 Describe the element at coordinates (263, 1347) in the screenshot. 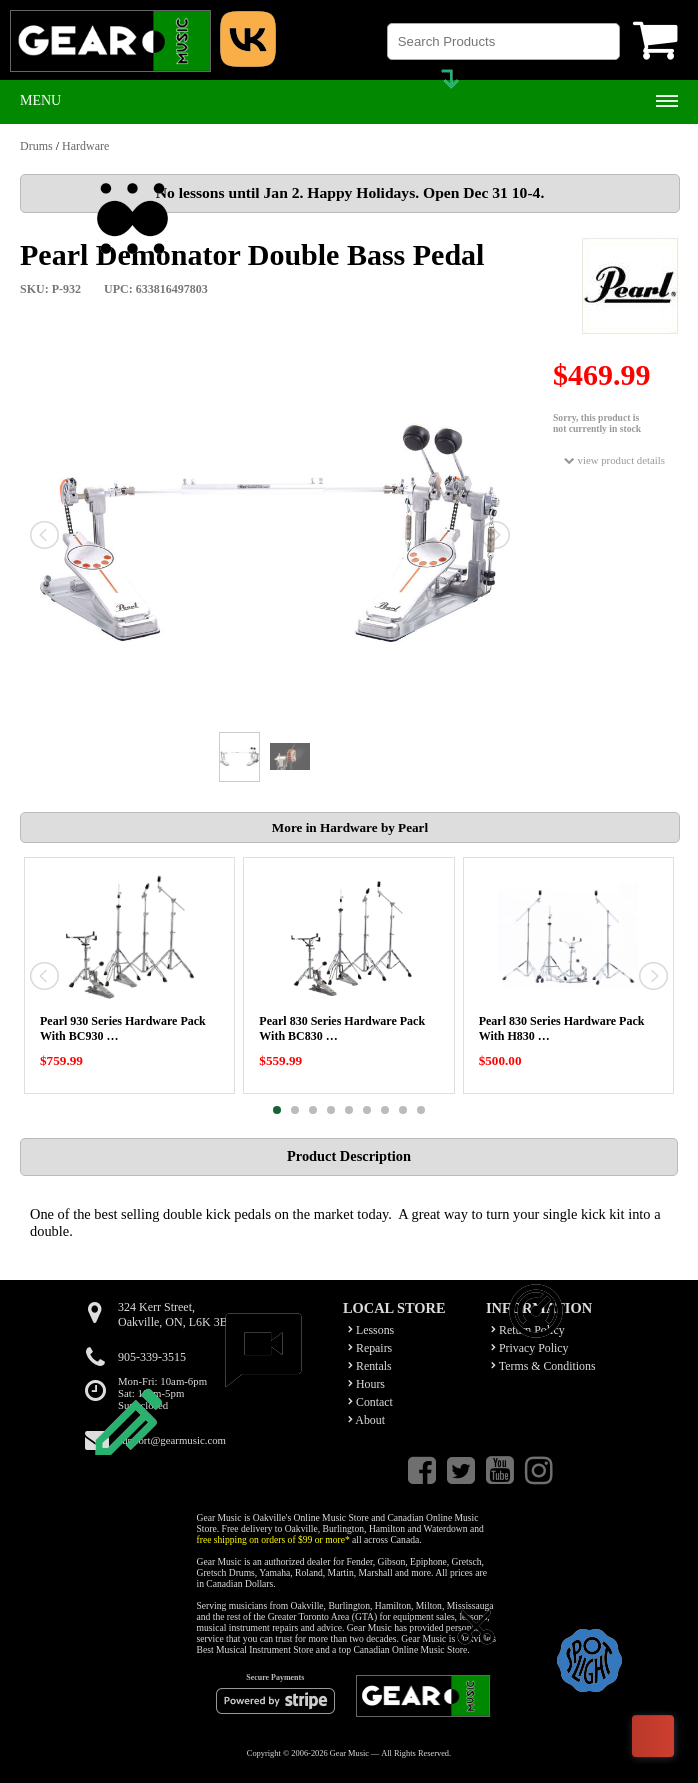

I see `start a video chat` at that location.